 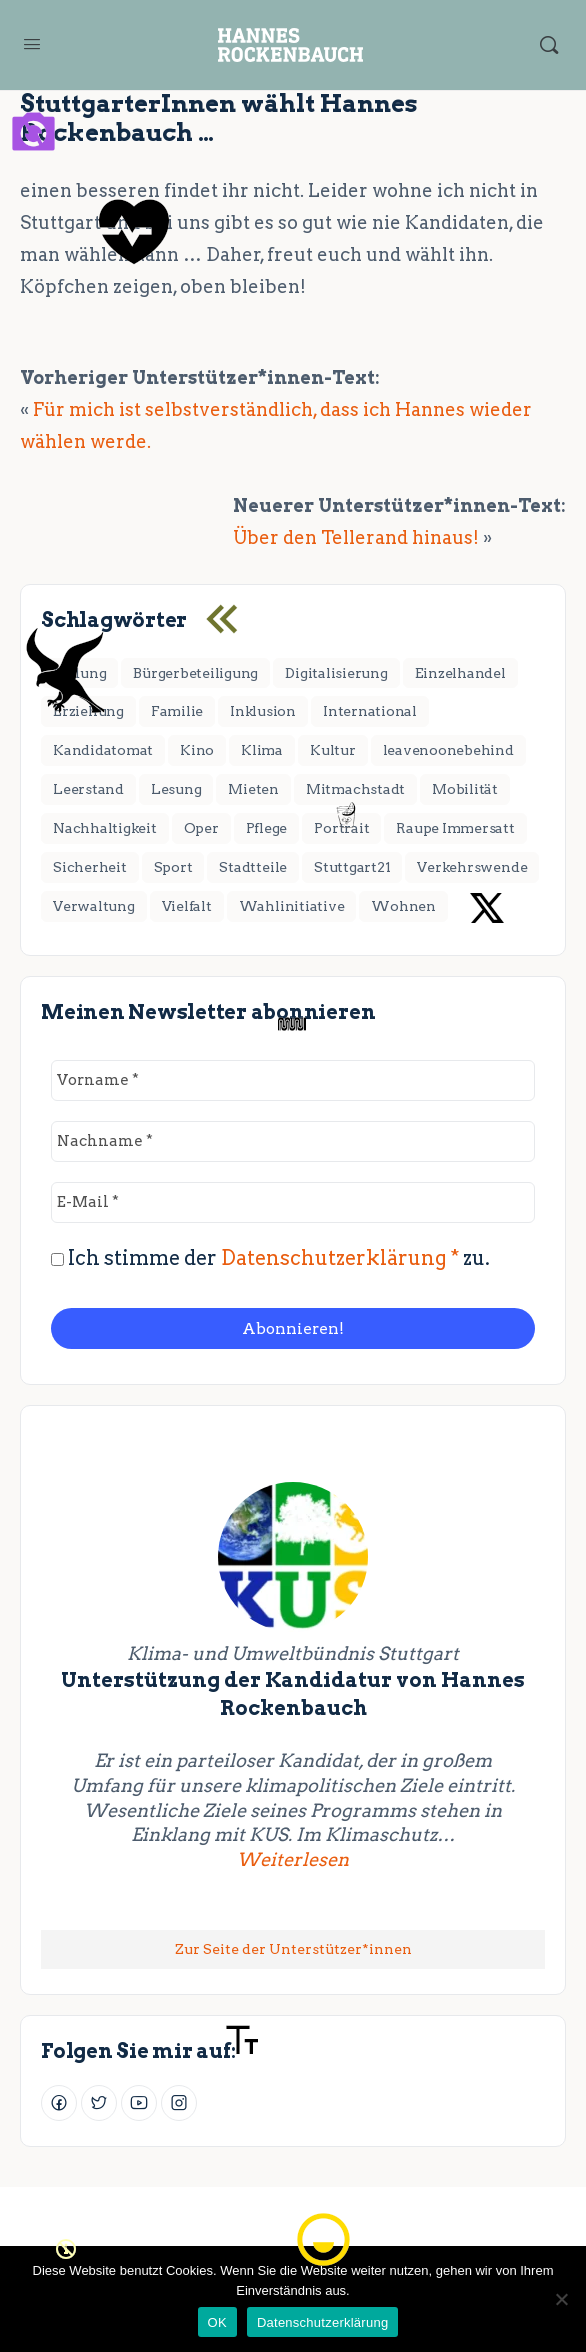 I want to click on view health or heart rate data, so click(x=134, y=231).